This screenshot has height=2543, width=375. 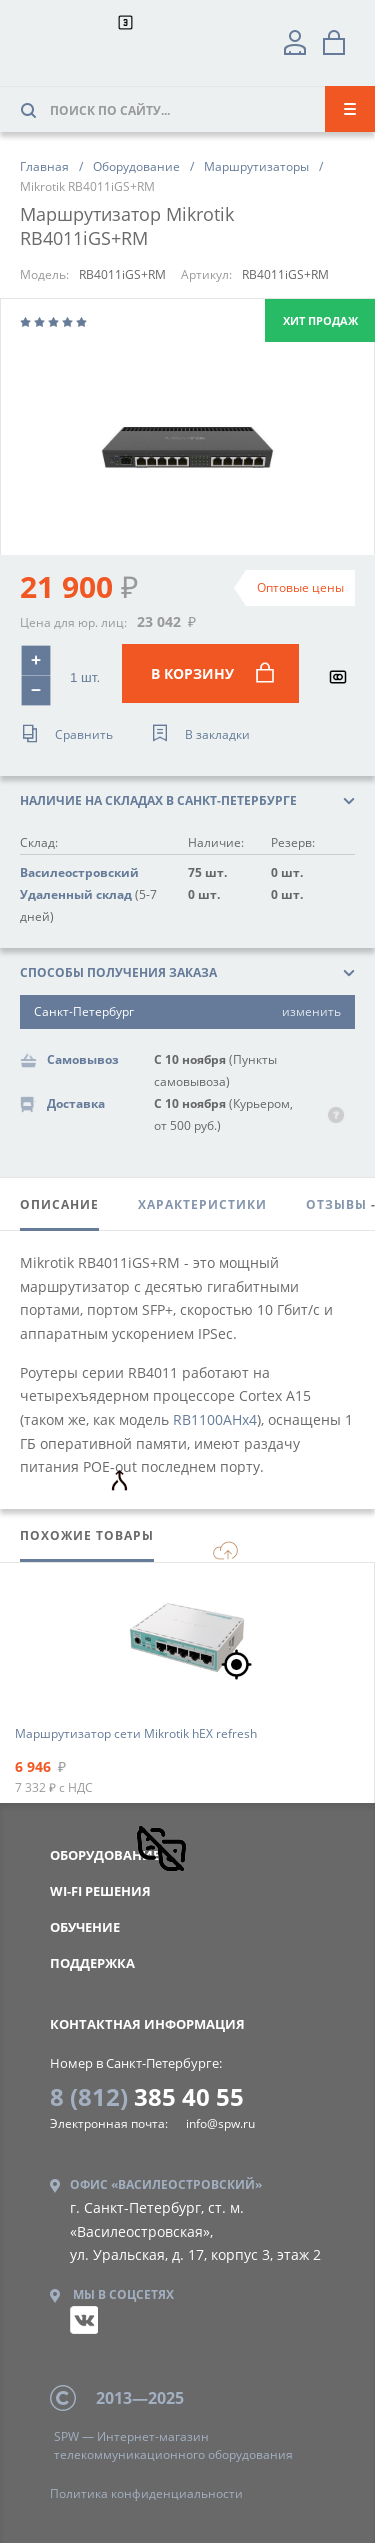 What do you see at coordinates (236, 1664) in the screenshot?
I see `center map on your current location` at bounding box center [236, 1664].